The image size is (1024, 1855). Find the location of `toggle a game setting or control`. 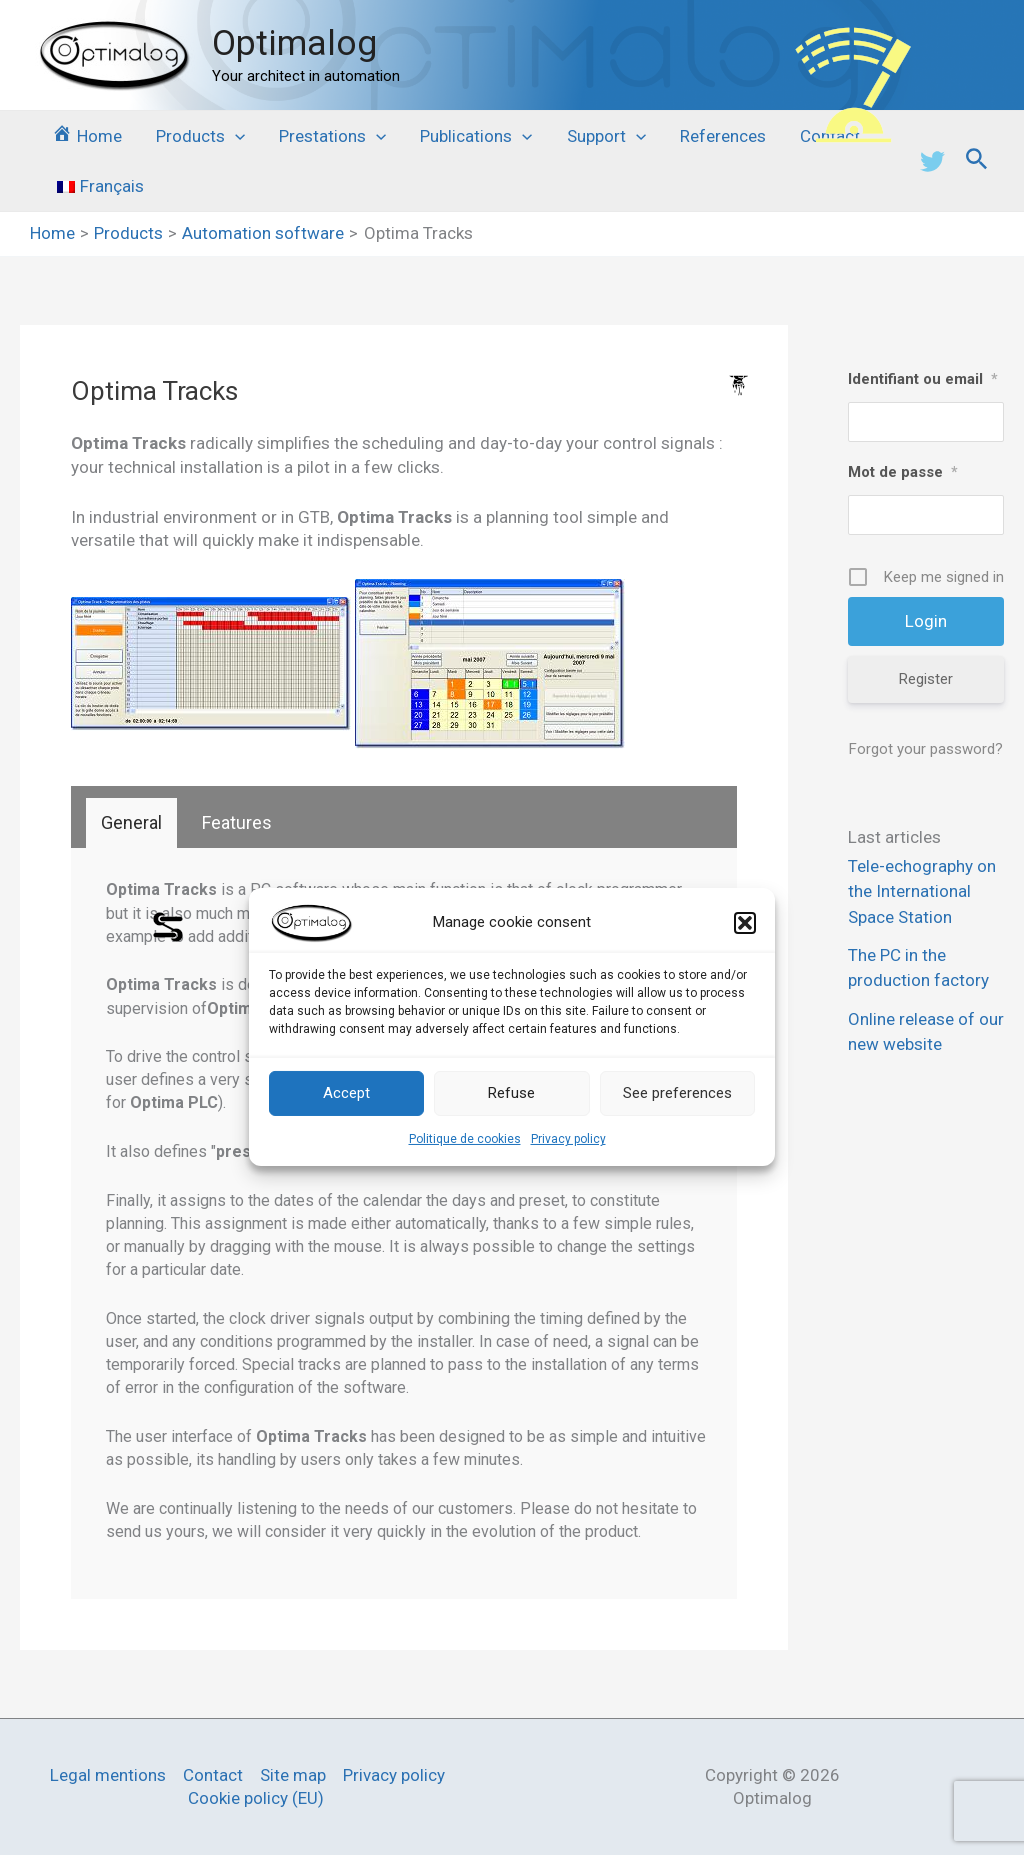

toggle a game setting or control is located at coordinates (854, 83).